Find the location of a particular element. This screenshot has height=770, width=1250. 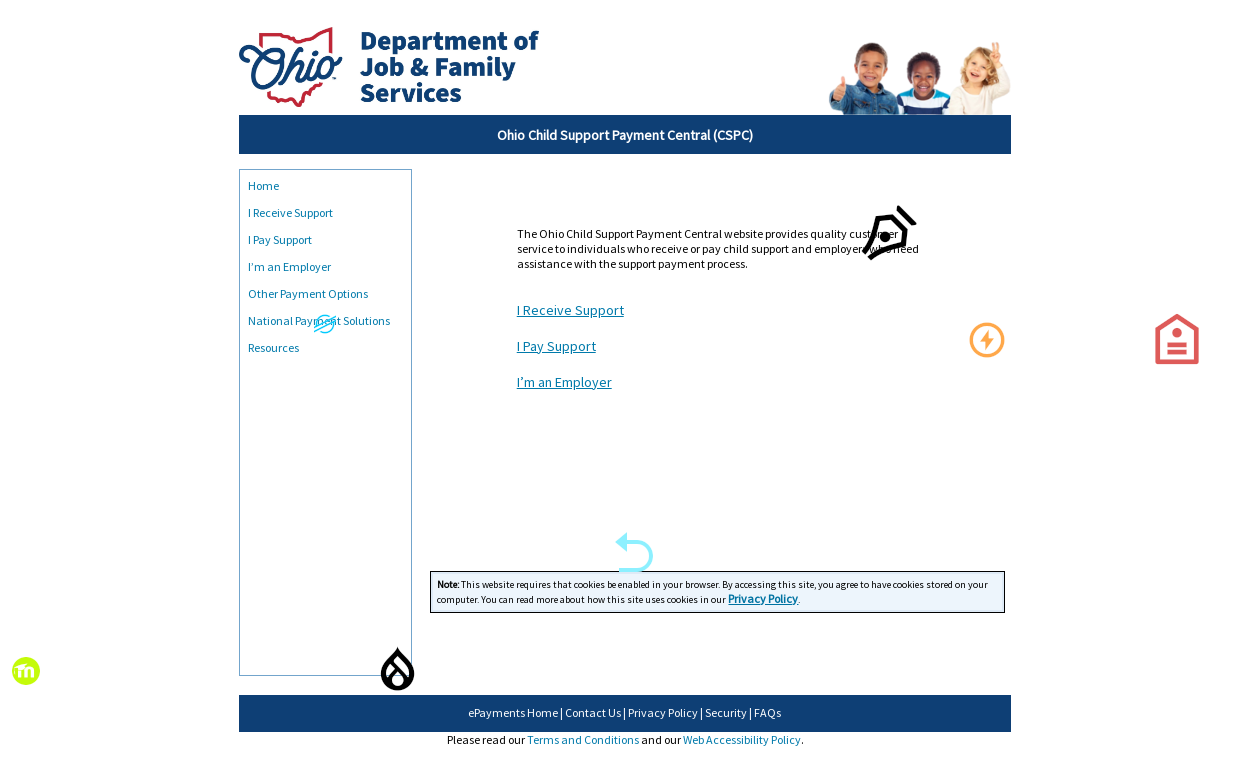

go back to the previous screen is located at coordinates (635, 554).